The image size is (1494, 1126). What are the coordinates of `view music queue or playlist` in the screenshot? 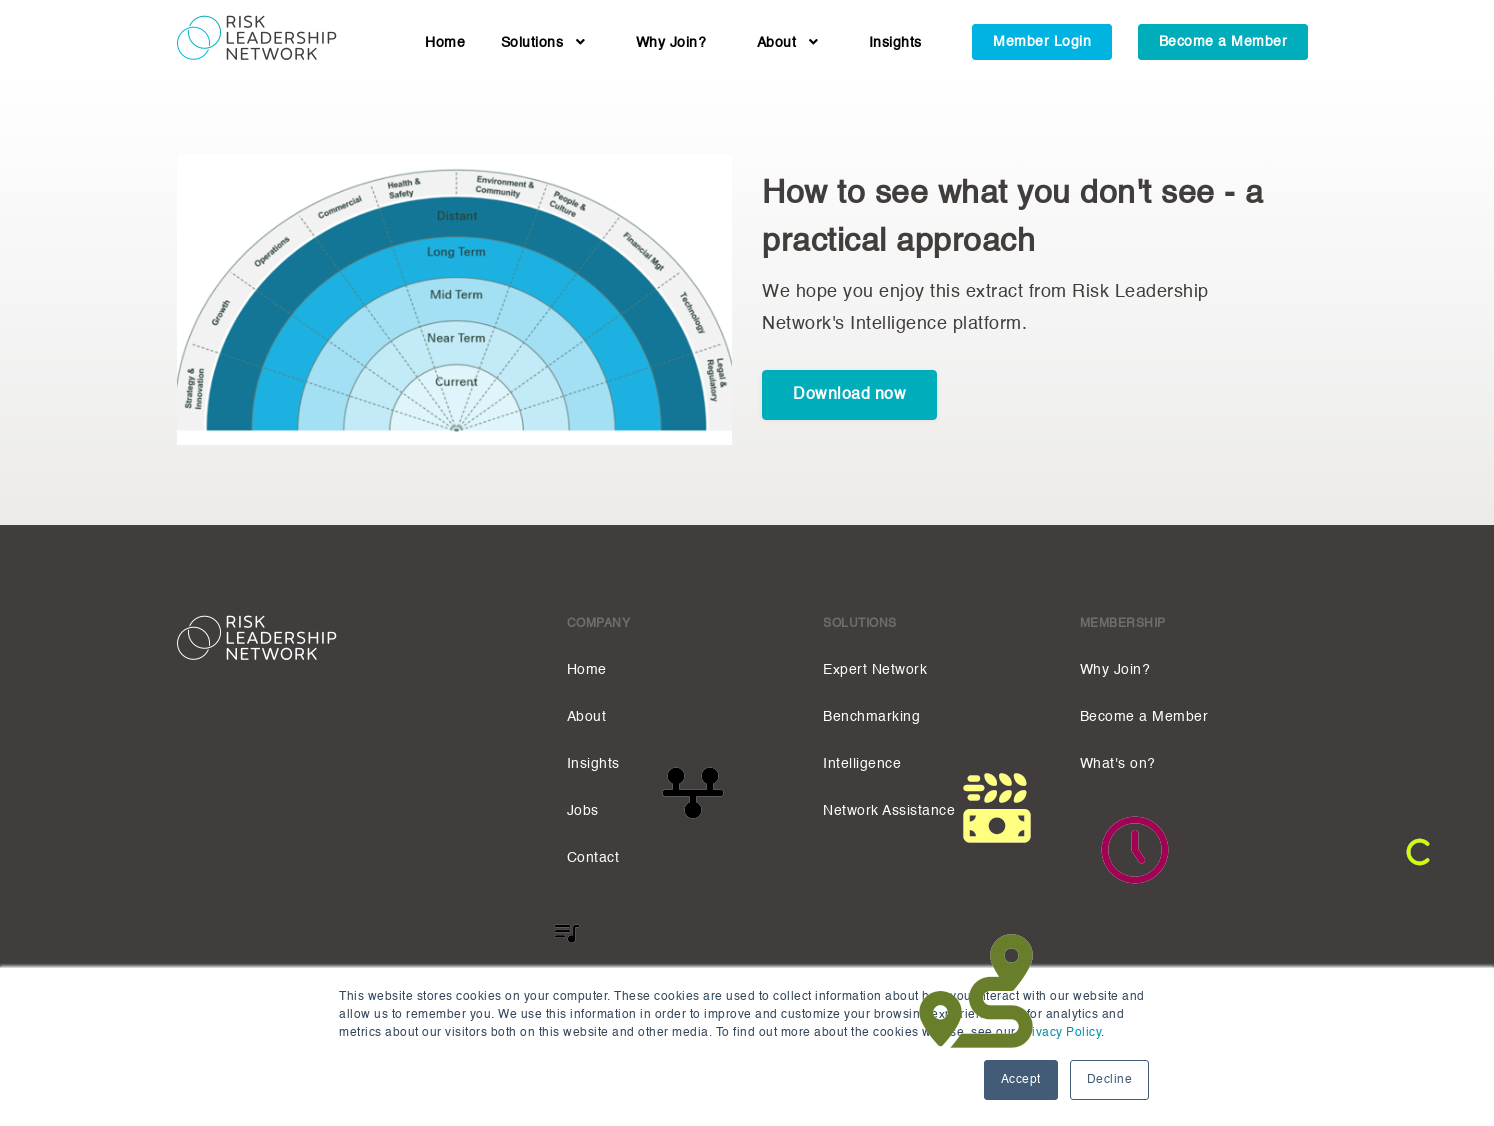 It's located at (566, 932).